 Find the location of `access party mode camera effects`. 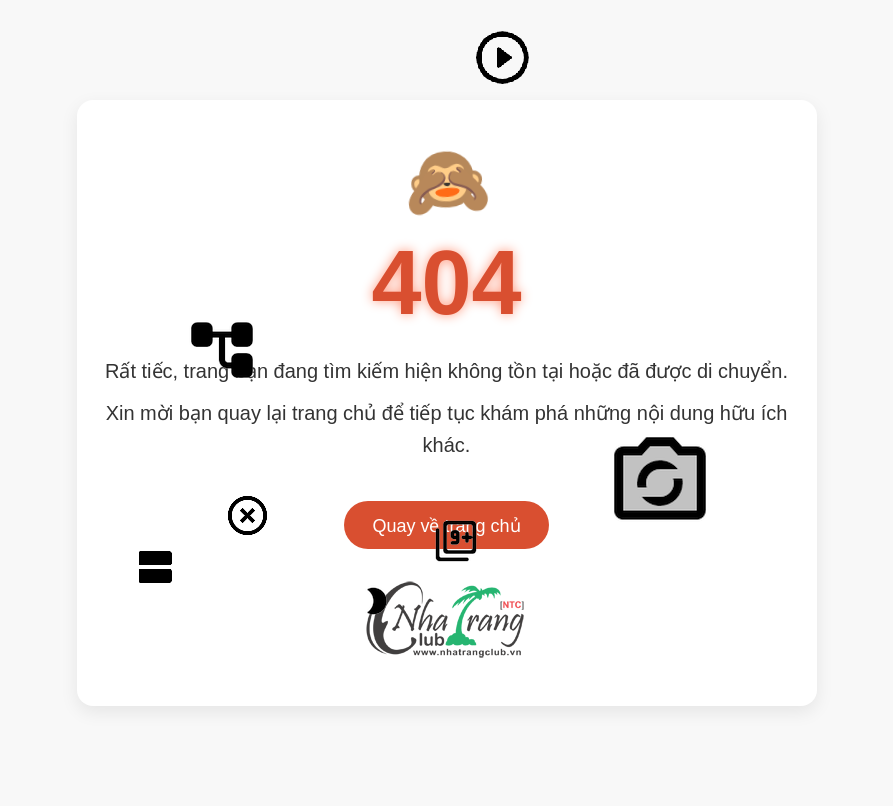

access party mode camera effects is located at coordinates (660, 483).